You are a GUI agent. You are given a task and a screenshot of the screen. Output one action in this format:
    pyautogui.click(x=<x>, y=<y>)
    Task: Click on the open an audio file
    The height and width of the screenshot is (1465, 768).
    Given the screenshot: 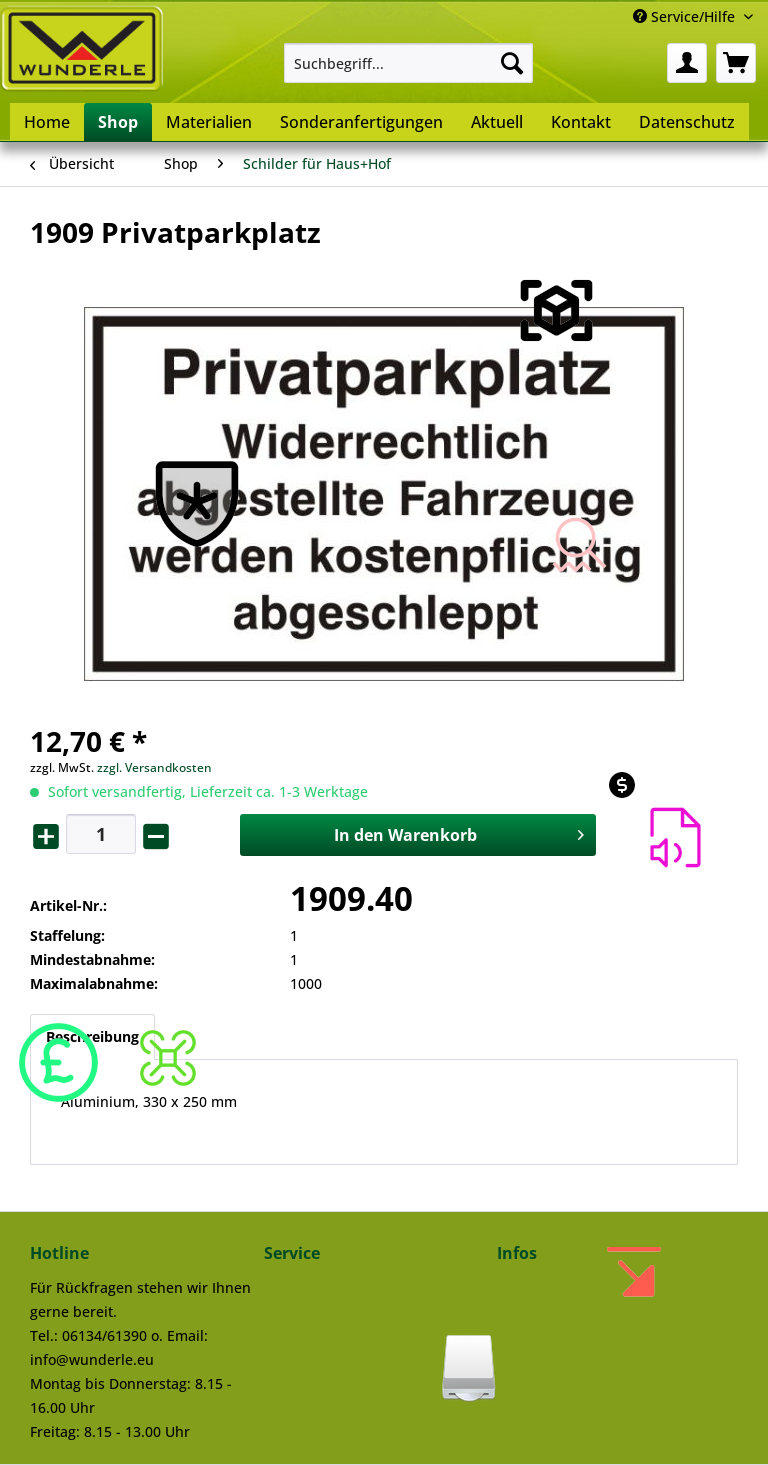 What is the action you would take?
    pyautogui.click(x=675, y=837)
    